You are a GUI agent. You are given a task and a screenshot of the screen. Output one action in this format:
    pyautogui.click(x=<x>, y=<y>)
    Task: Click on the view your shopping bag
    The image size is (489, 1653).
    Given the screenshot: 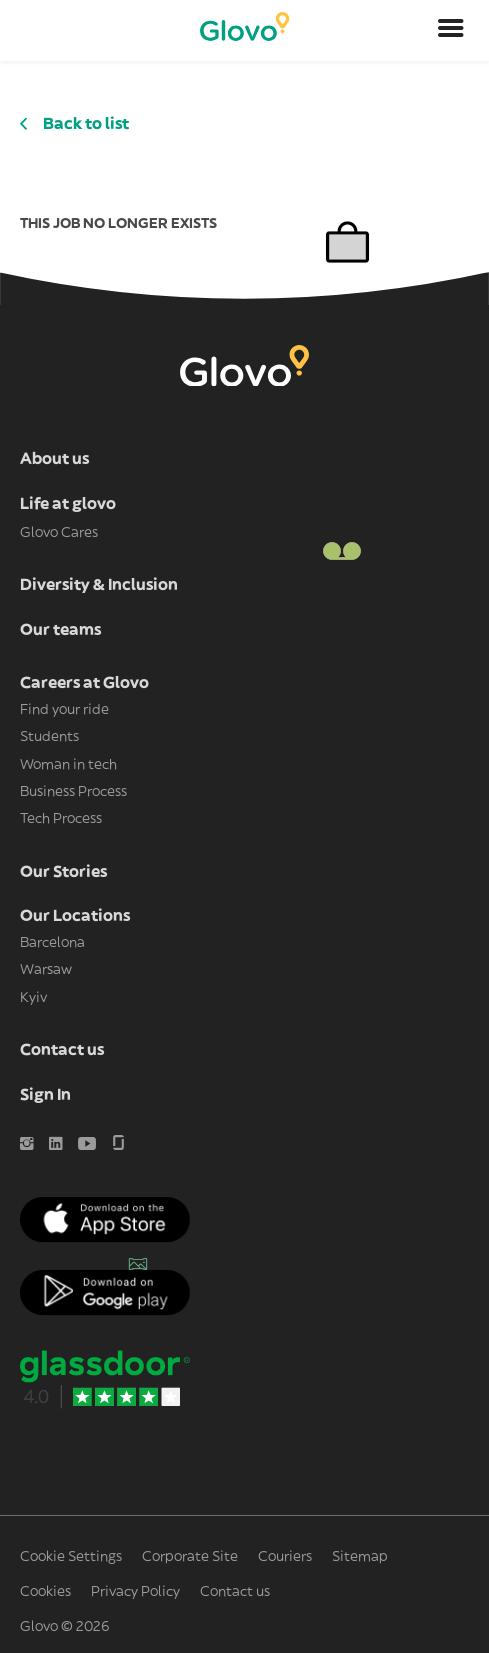 What is the action you would take?
    pyautogui.click(x=347, y=244)
    